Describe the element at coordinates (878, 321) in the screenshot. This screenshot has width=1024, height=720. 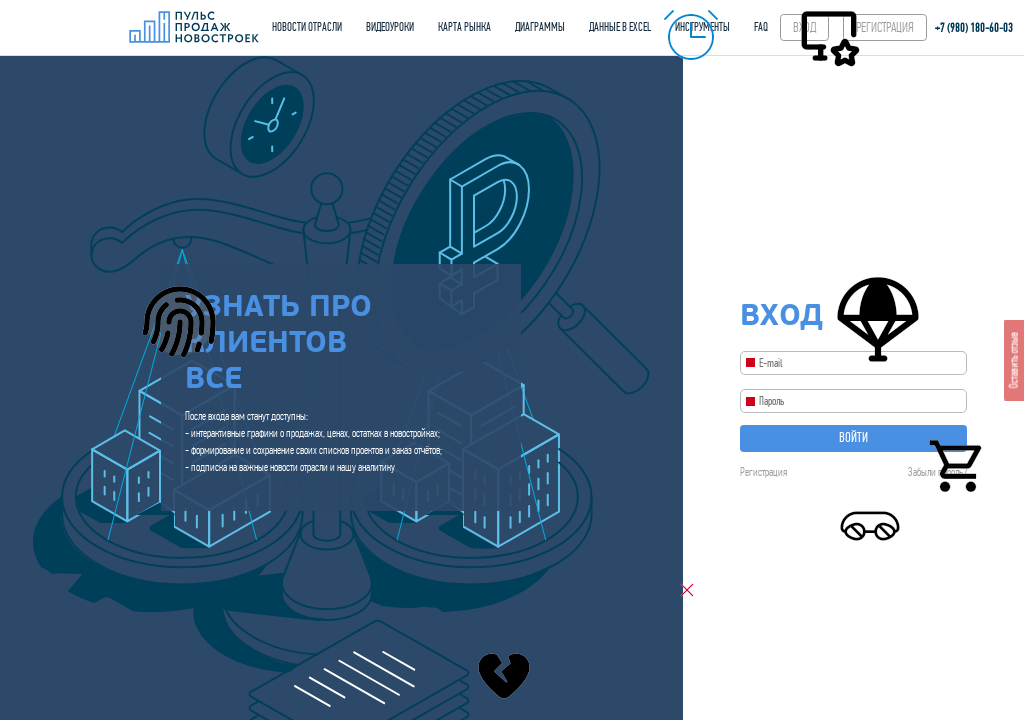
I see `access emergency or backup features` at that location.